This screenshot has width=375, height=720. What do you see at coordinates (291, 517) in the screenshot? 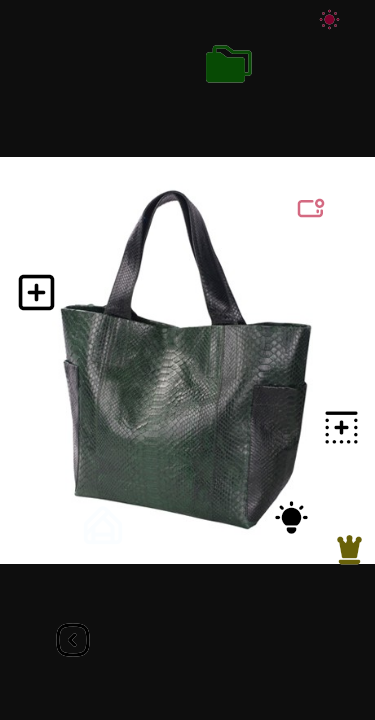
I see `view tips or helpful suggestions` at bounding box center [291, 517].